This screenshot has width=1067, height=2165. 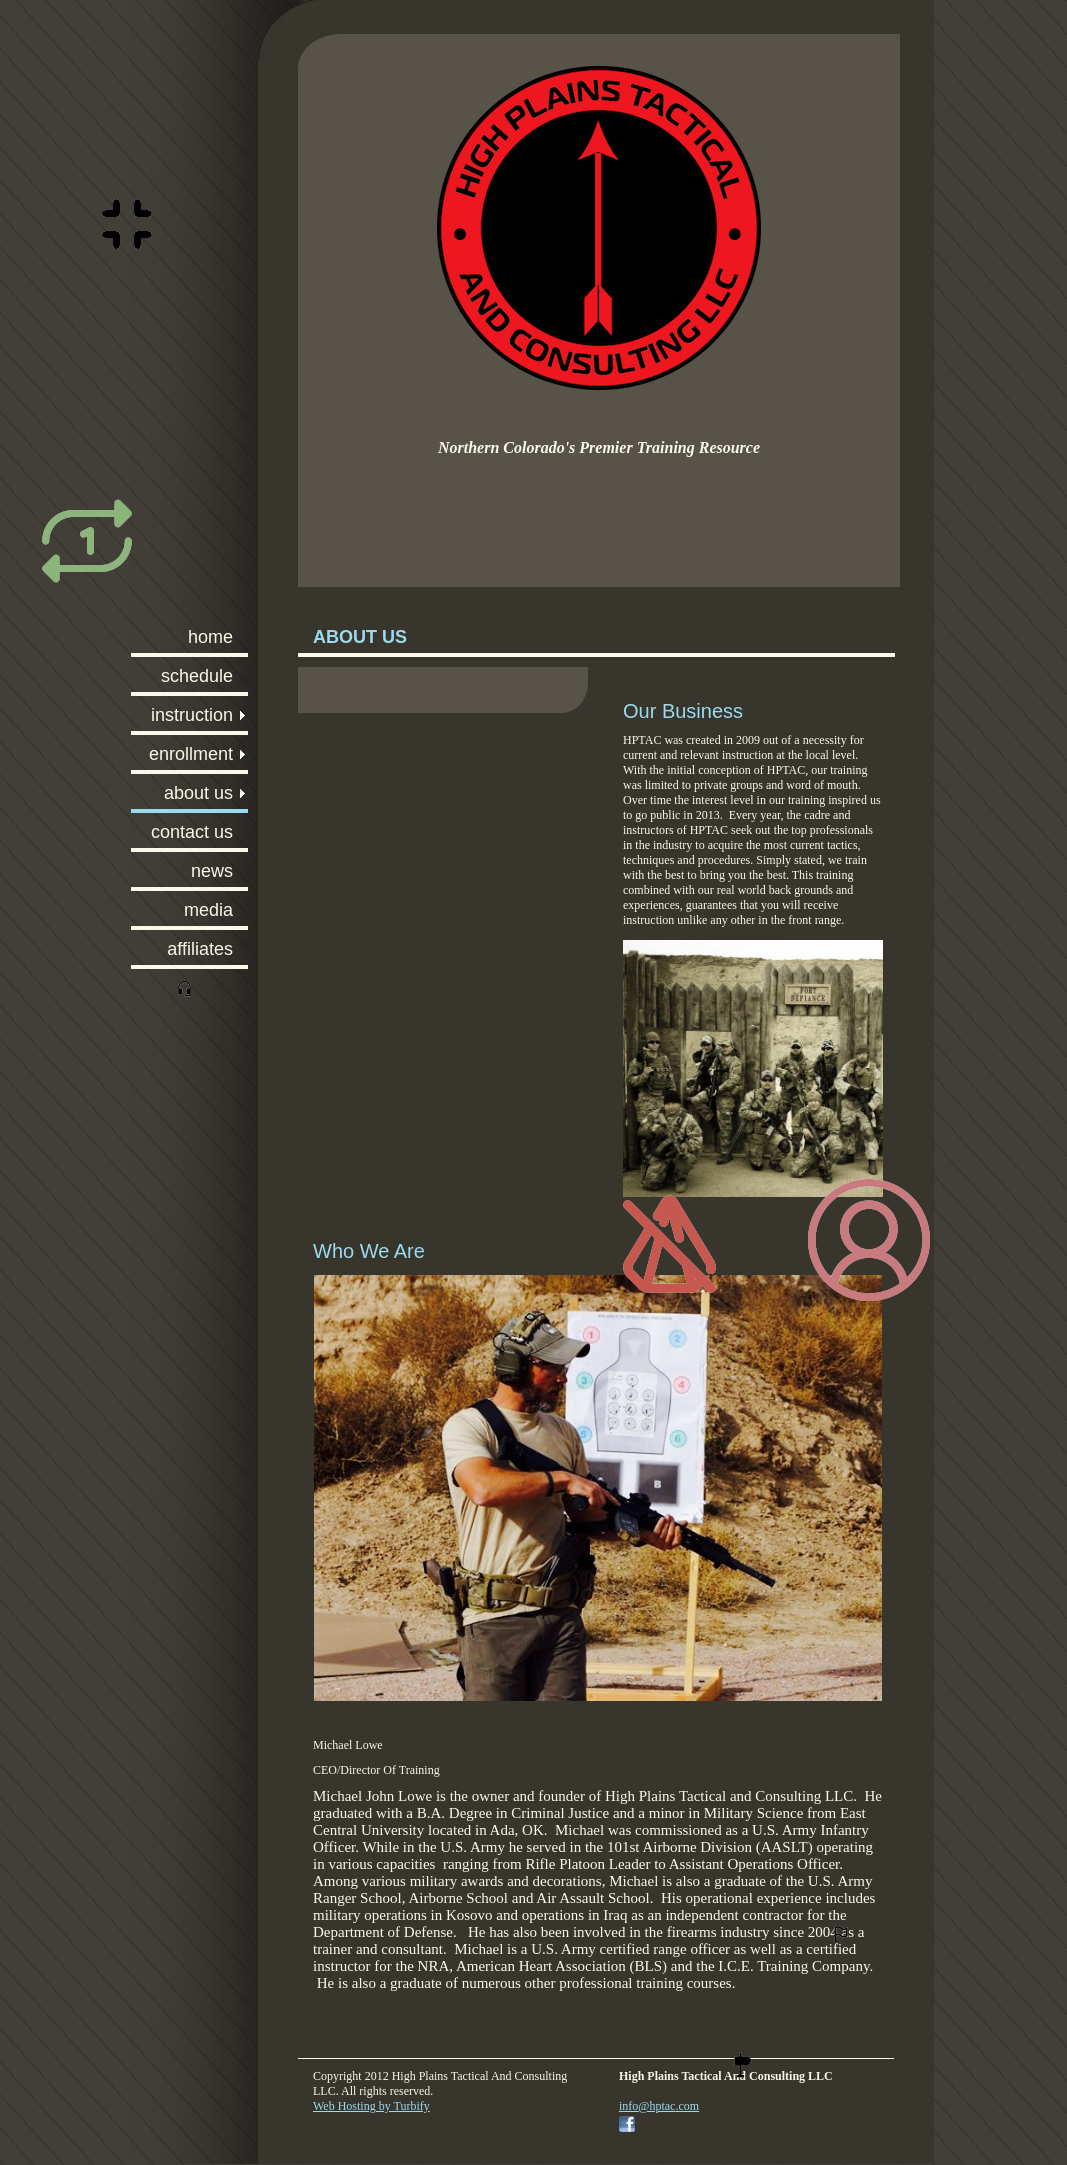 What do you see at coordinates (669, 1246) in the screenshot?
I see `disable 3D object rendering` at bounding box center [669, 1246].